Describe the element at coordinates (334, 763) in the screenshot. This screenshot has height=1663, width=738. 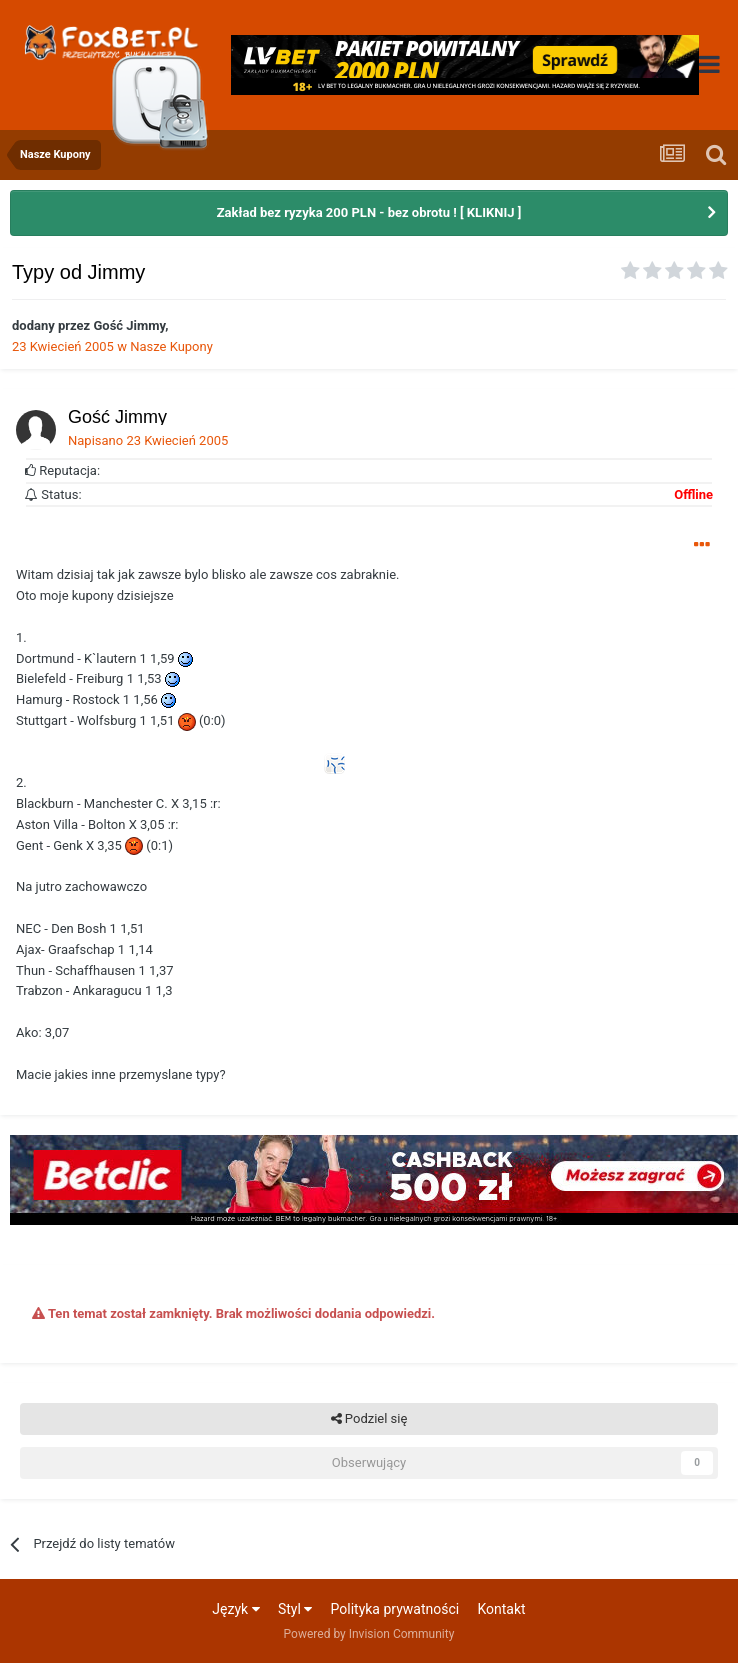
I see `launch gnome taquin sliding puzzle game` at that location.